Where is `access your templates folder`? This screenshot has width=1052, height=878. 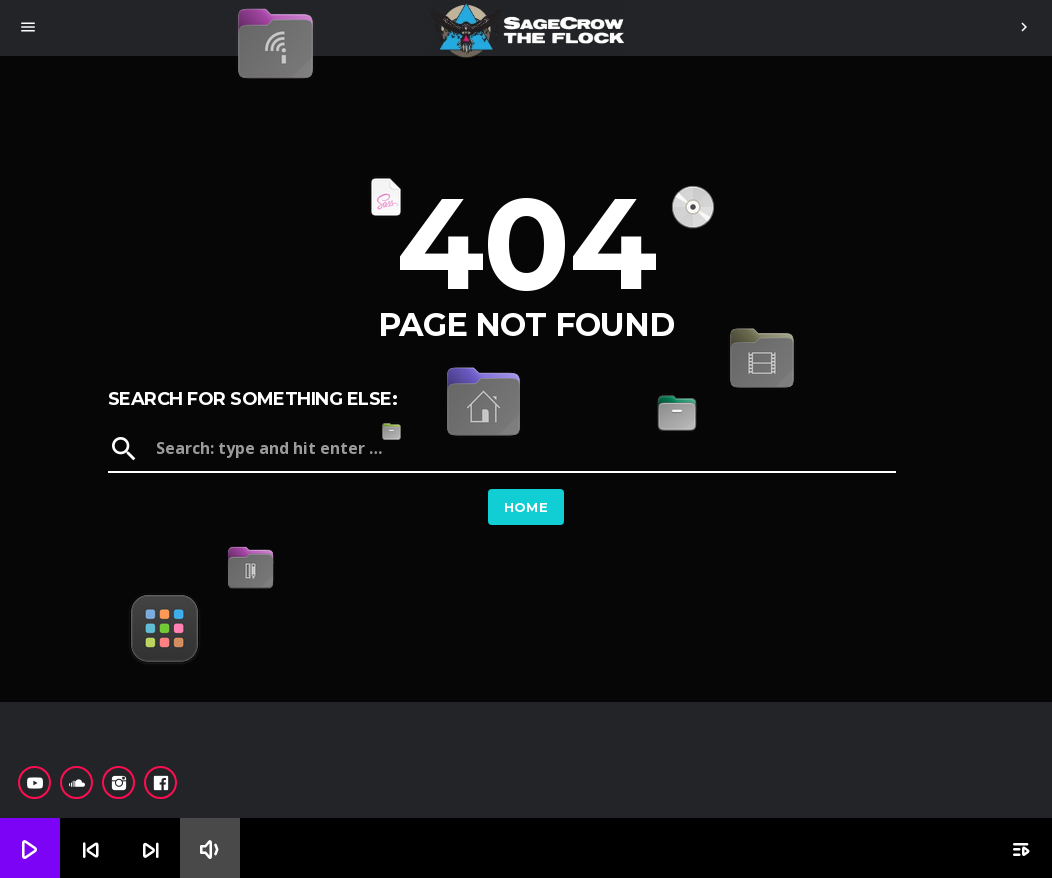 access your templates folder is located at coordinates (250, 567).